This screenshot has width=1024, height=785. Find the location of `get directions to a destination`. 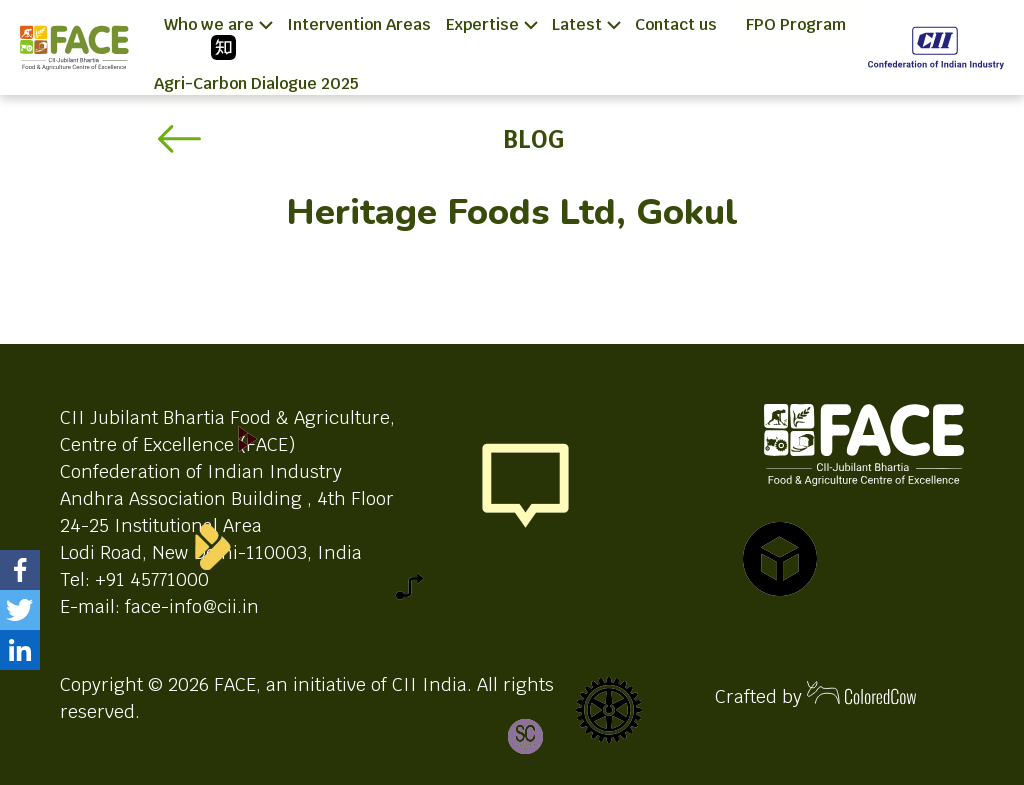

get directions to a destination is located at coordinates (410, 587).